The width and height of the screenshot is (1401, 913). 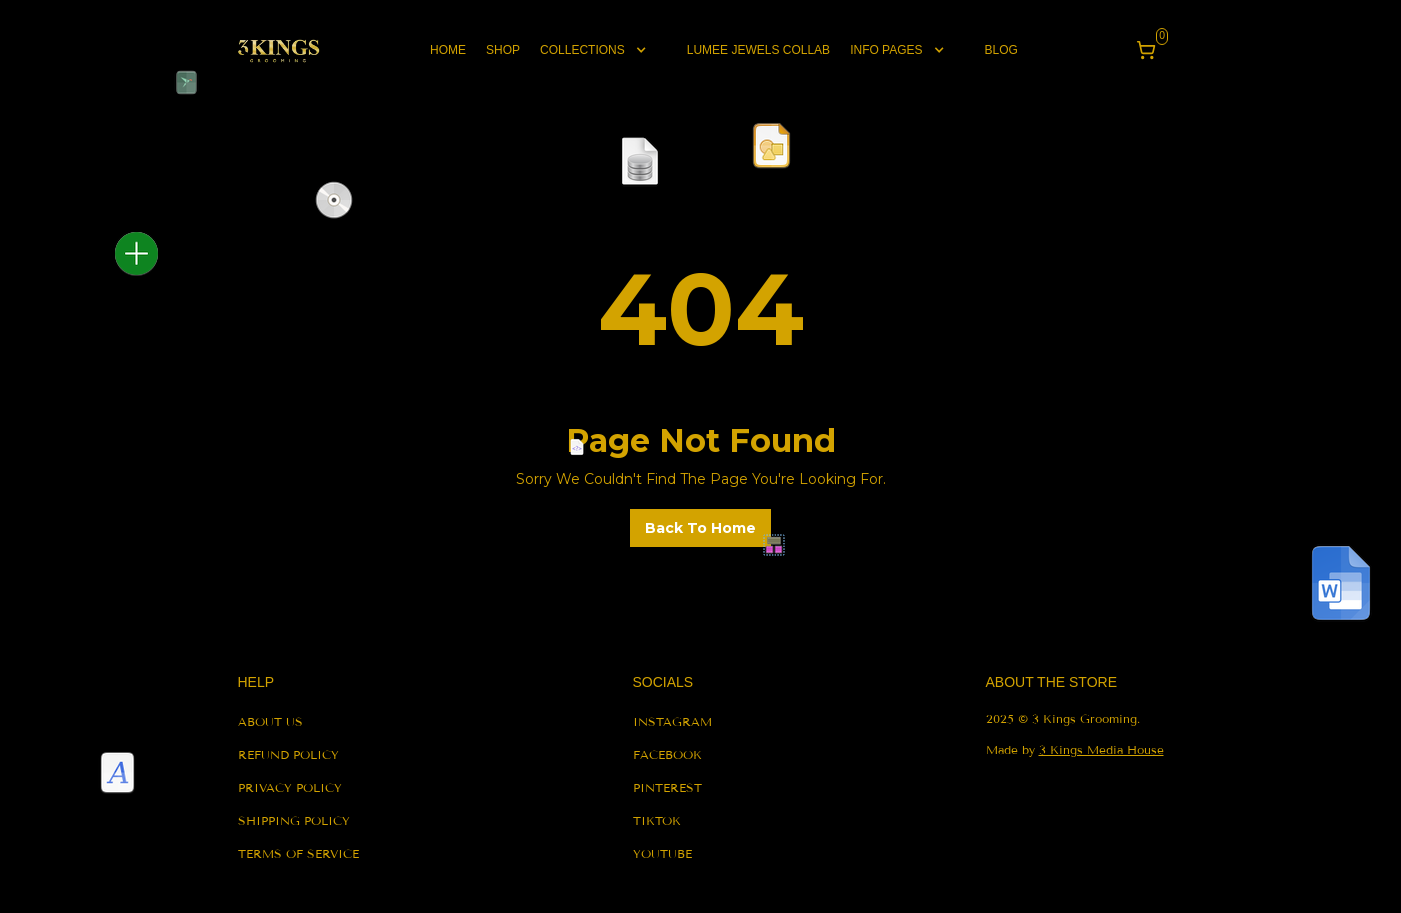 What do you see at coordinates (1341, 583) in the screenshot?
I see `open a microsoft word document` at bounding box center [1341, 583].